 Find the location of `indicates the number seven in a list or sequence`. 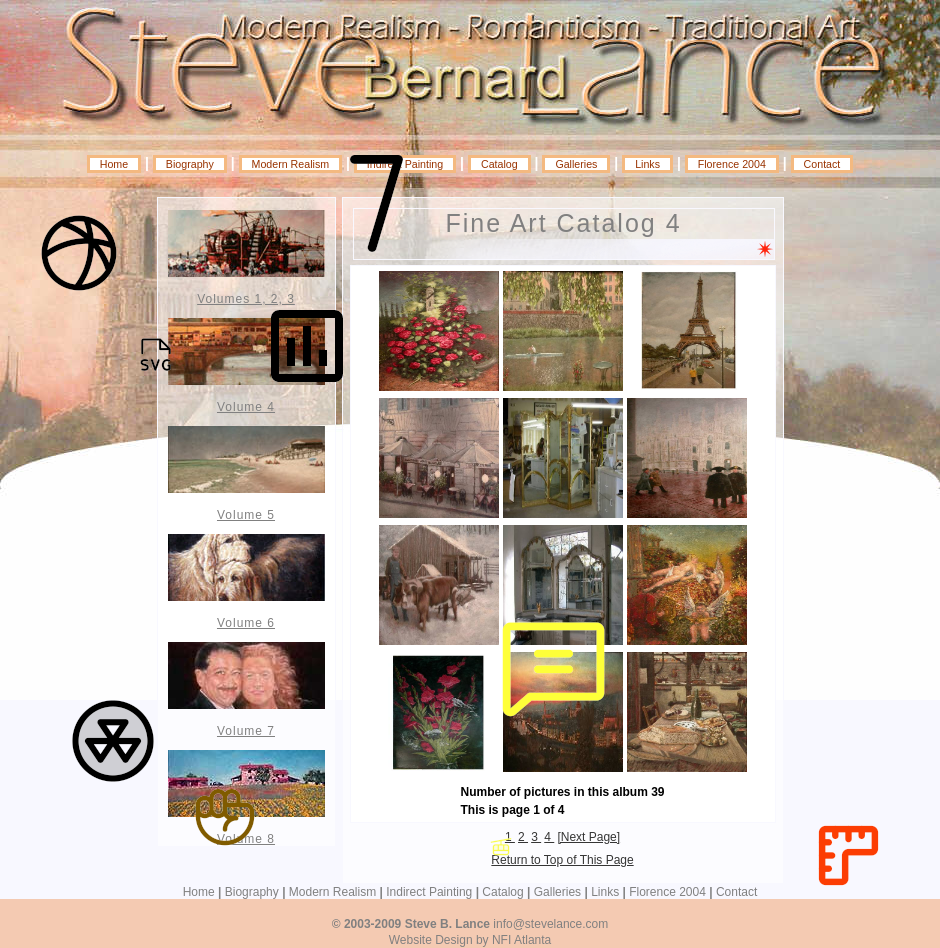

indicates the number seven in a list or sequence is located at coordinates (376, 203).